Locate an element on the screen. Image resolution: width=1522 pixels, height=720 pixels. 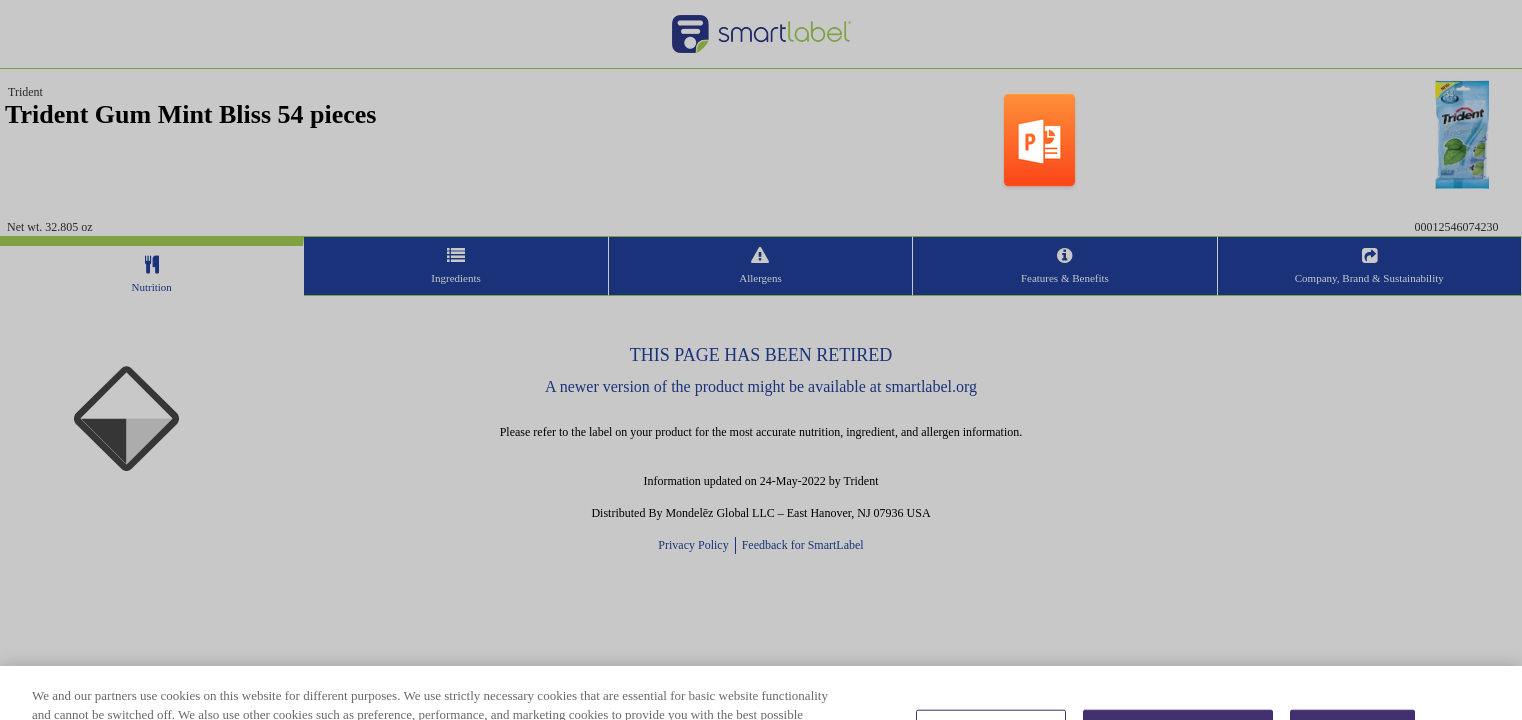
presentation template file type indicator is located at coordinates (1039, 141).